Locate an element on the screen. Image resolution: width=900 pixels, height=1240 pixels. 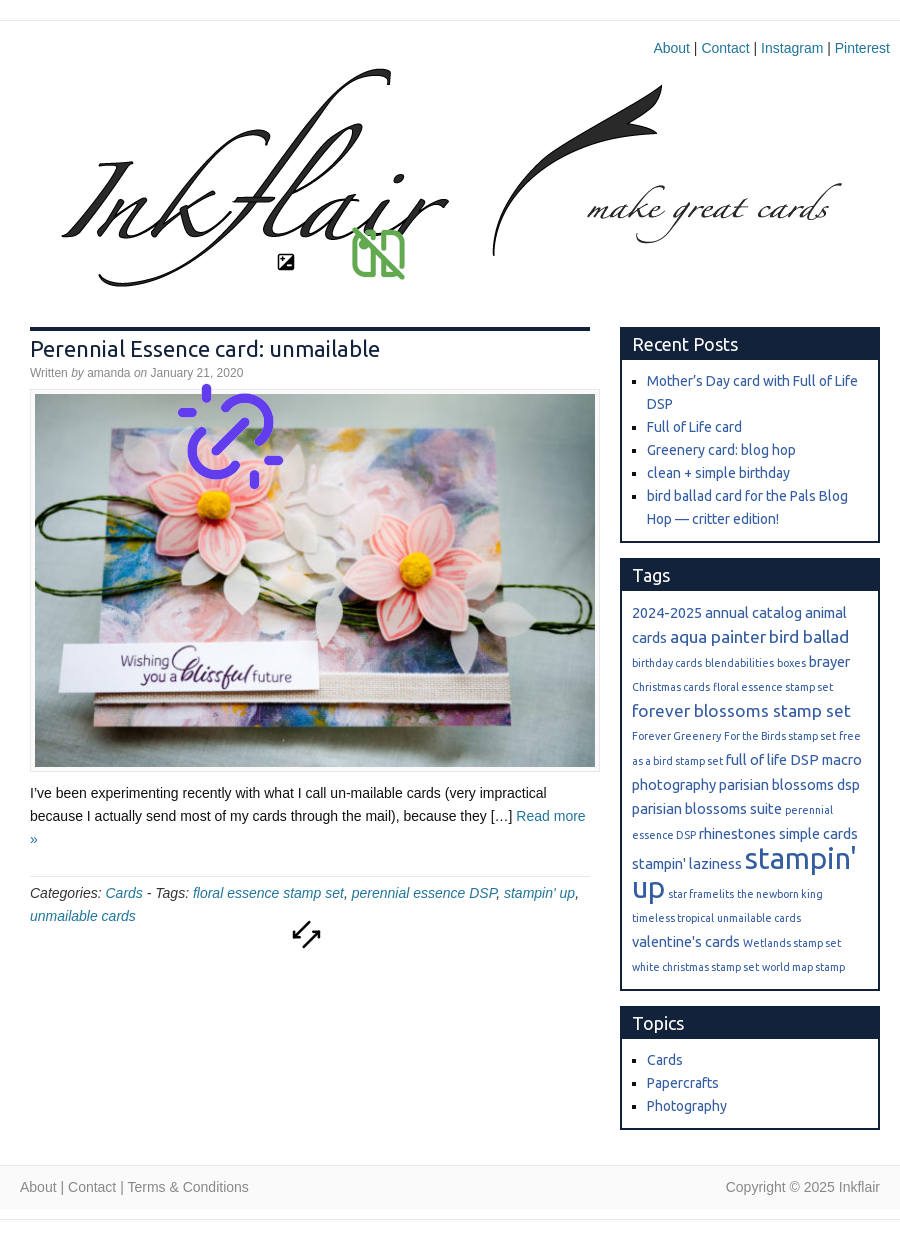
remove or break a hyperlink is located at coordinates (230, 436).